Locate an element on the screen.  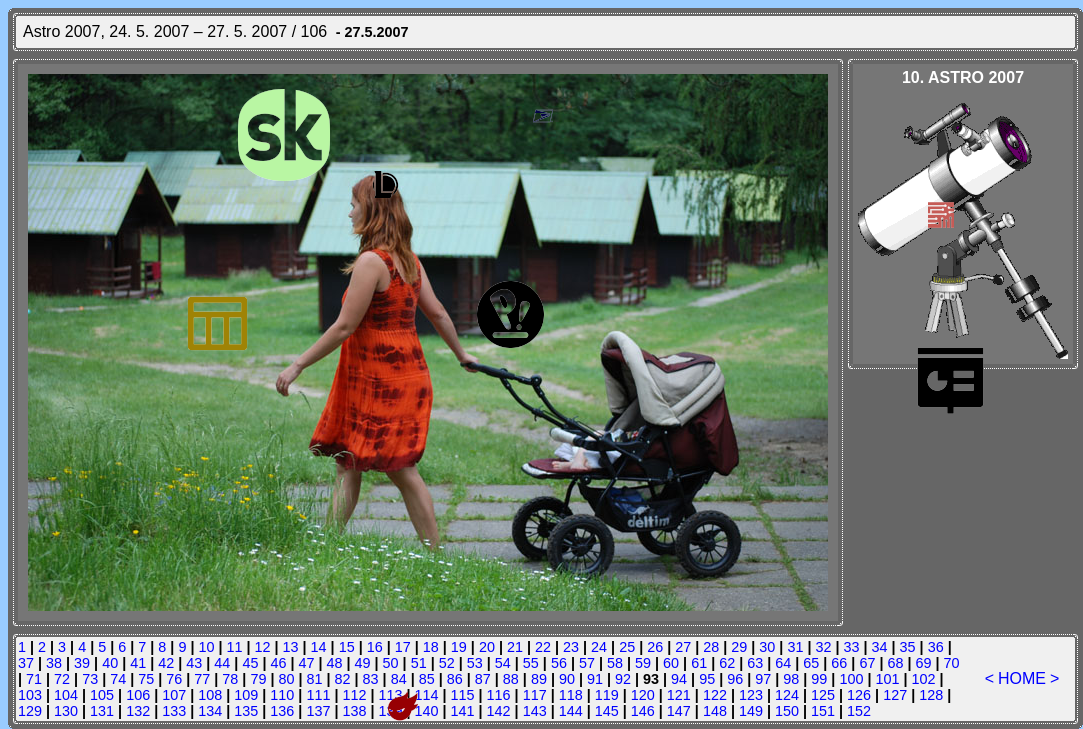
pop!_os linux distribution logo is located at coordinates (510, 314).